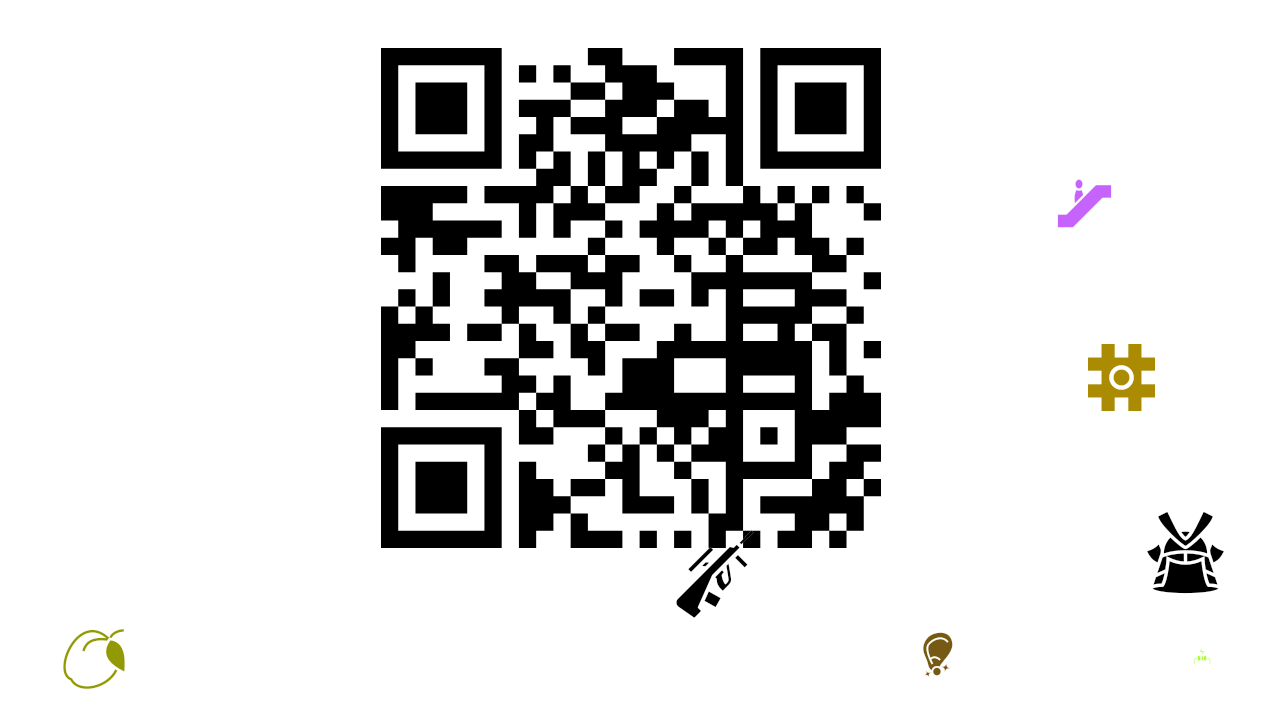  Describe the element at coordinates (94, 659) in the screenshot. I see `represents a fruit or produce category` at that location.